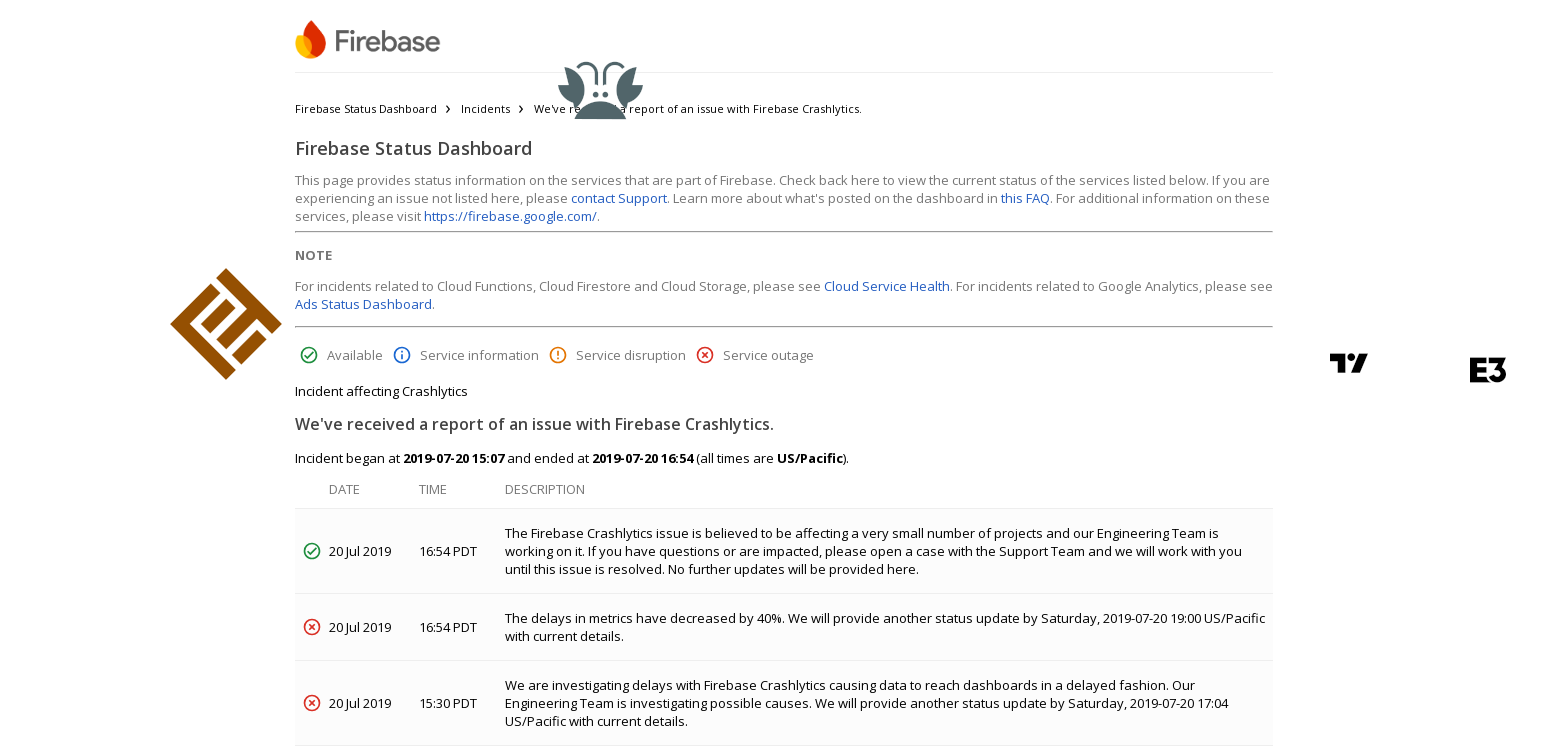 The width and height of the screenshot is (1568, 754). Describe the element at coordinates (1488, 370) in the screenshot. I see `E3 (Electronic Entertainment Expo) logo` at that location.